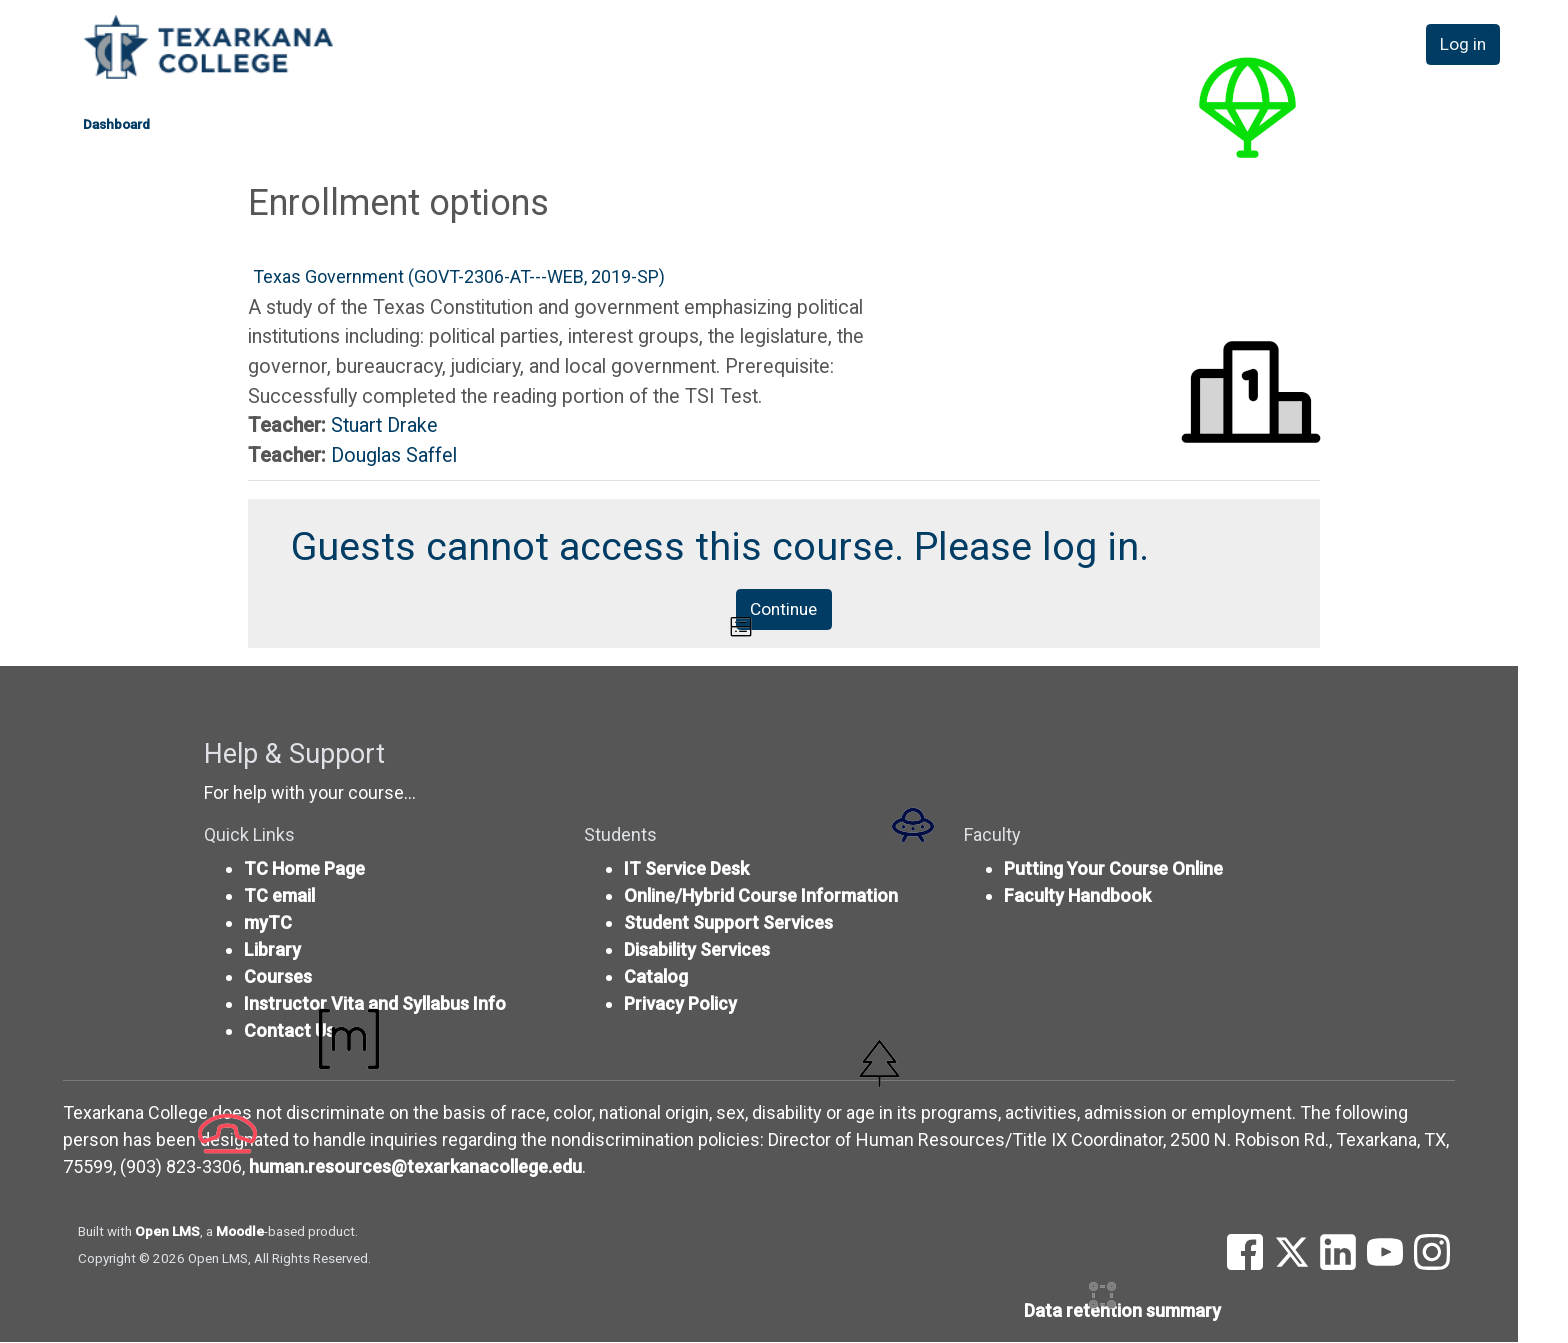 The height and width of the screenshot is (1343, 1568). What do you see at coordinates (349, 1039) in the screenshot?
I see `connect to matrix decentralized chat network` at bounding box center [349, 1039].